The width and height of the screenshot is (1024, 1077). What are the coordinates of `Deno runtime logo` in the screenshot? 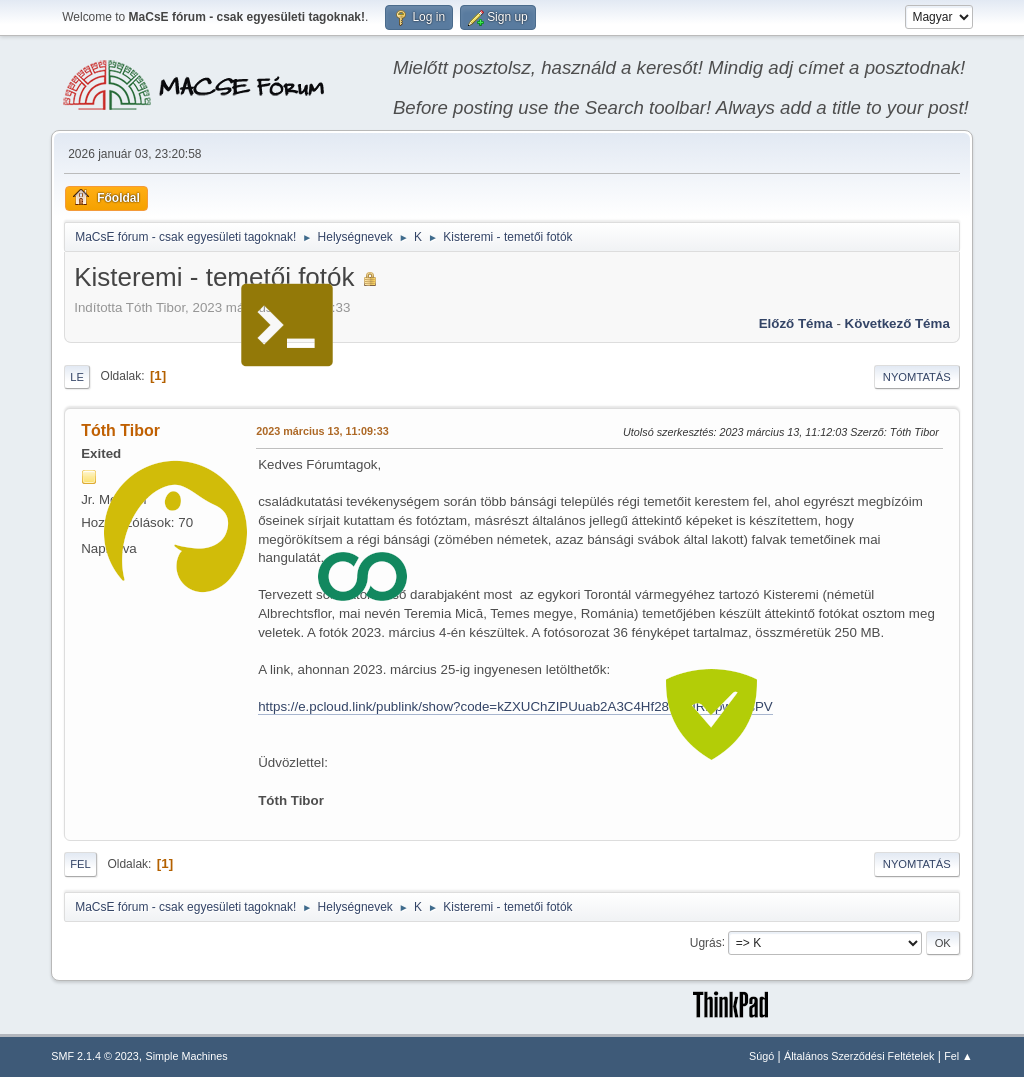 It's located at (175, 526).